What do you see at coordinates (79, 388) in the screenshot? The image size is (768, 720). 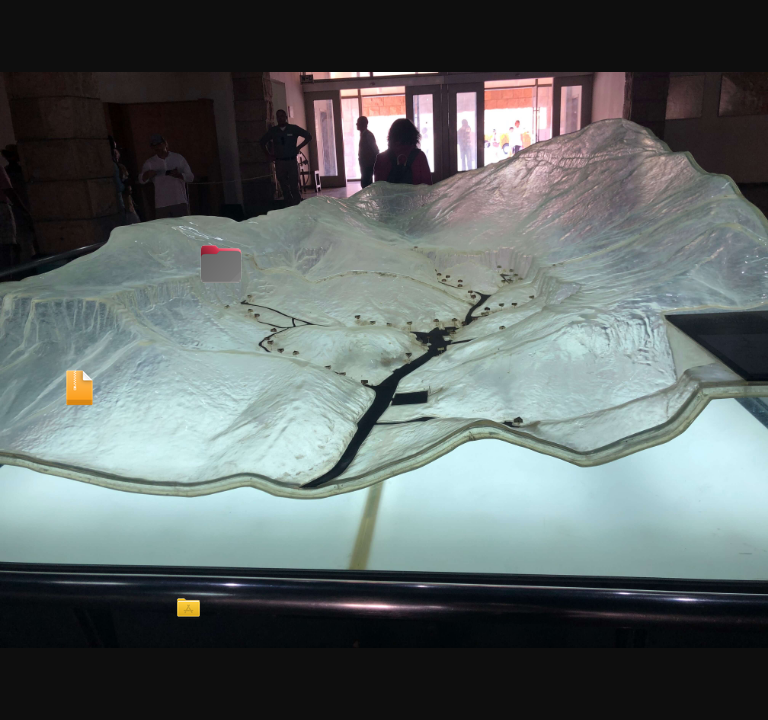 I see `a compressed package or archive file` at bounding box center [79, 388].